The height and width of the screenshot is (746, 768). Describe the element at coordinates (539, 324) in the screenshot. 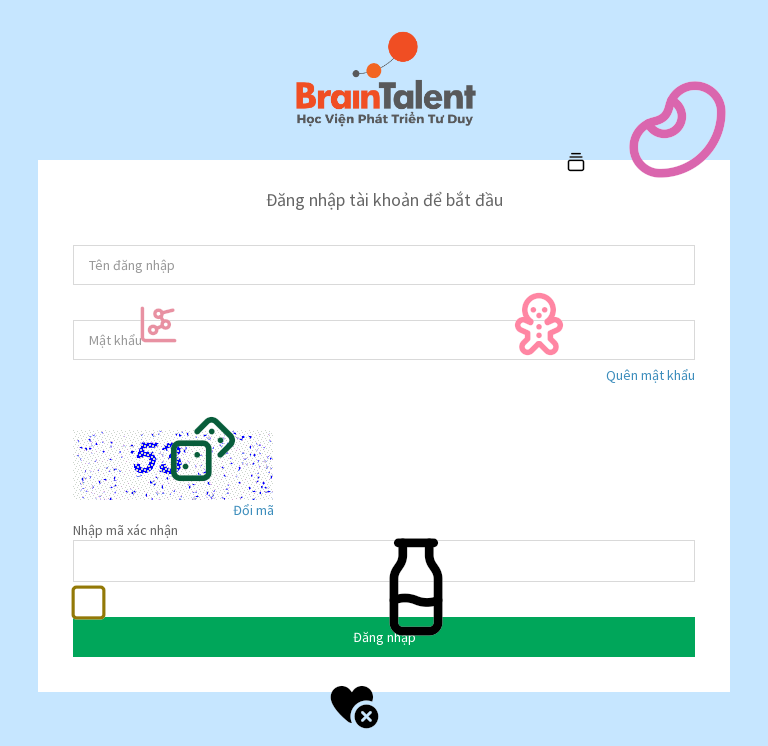

I see `access holiday or seasonal content` at that location.